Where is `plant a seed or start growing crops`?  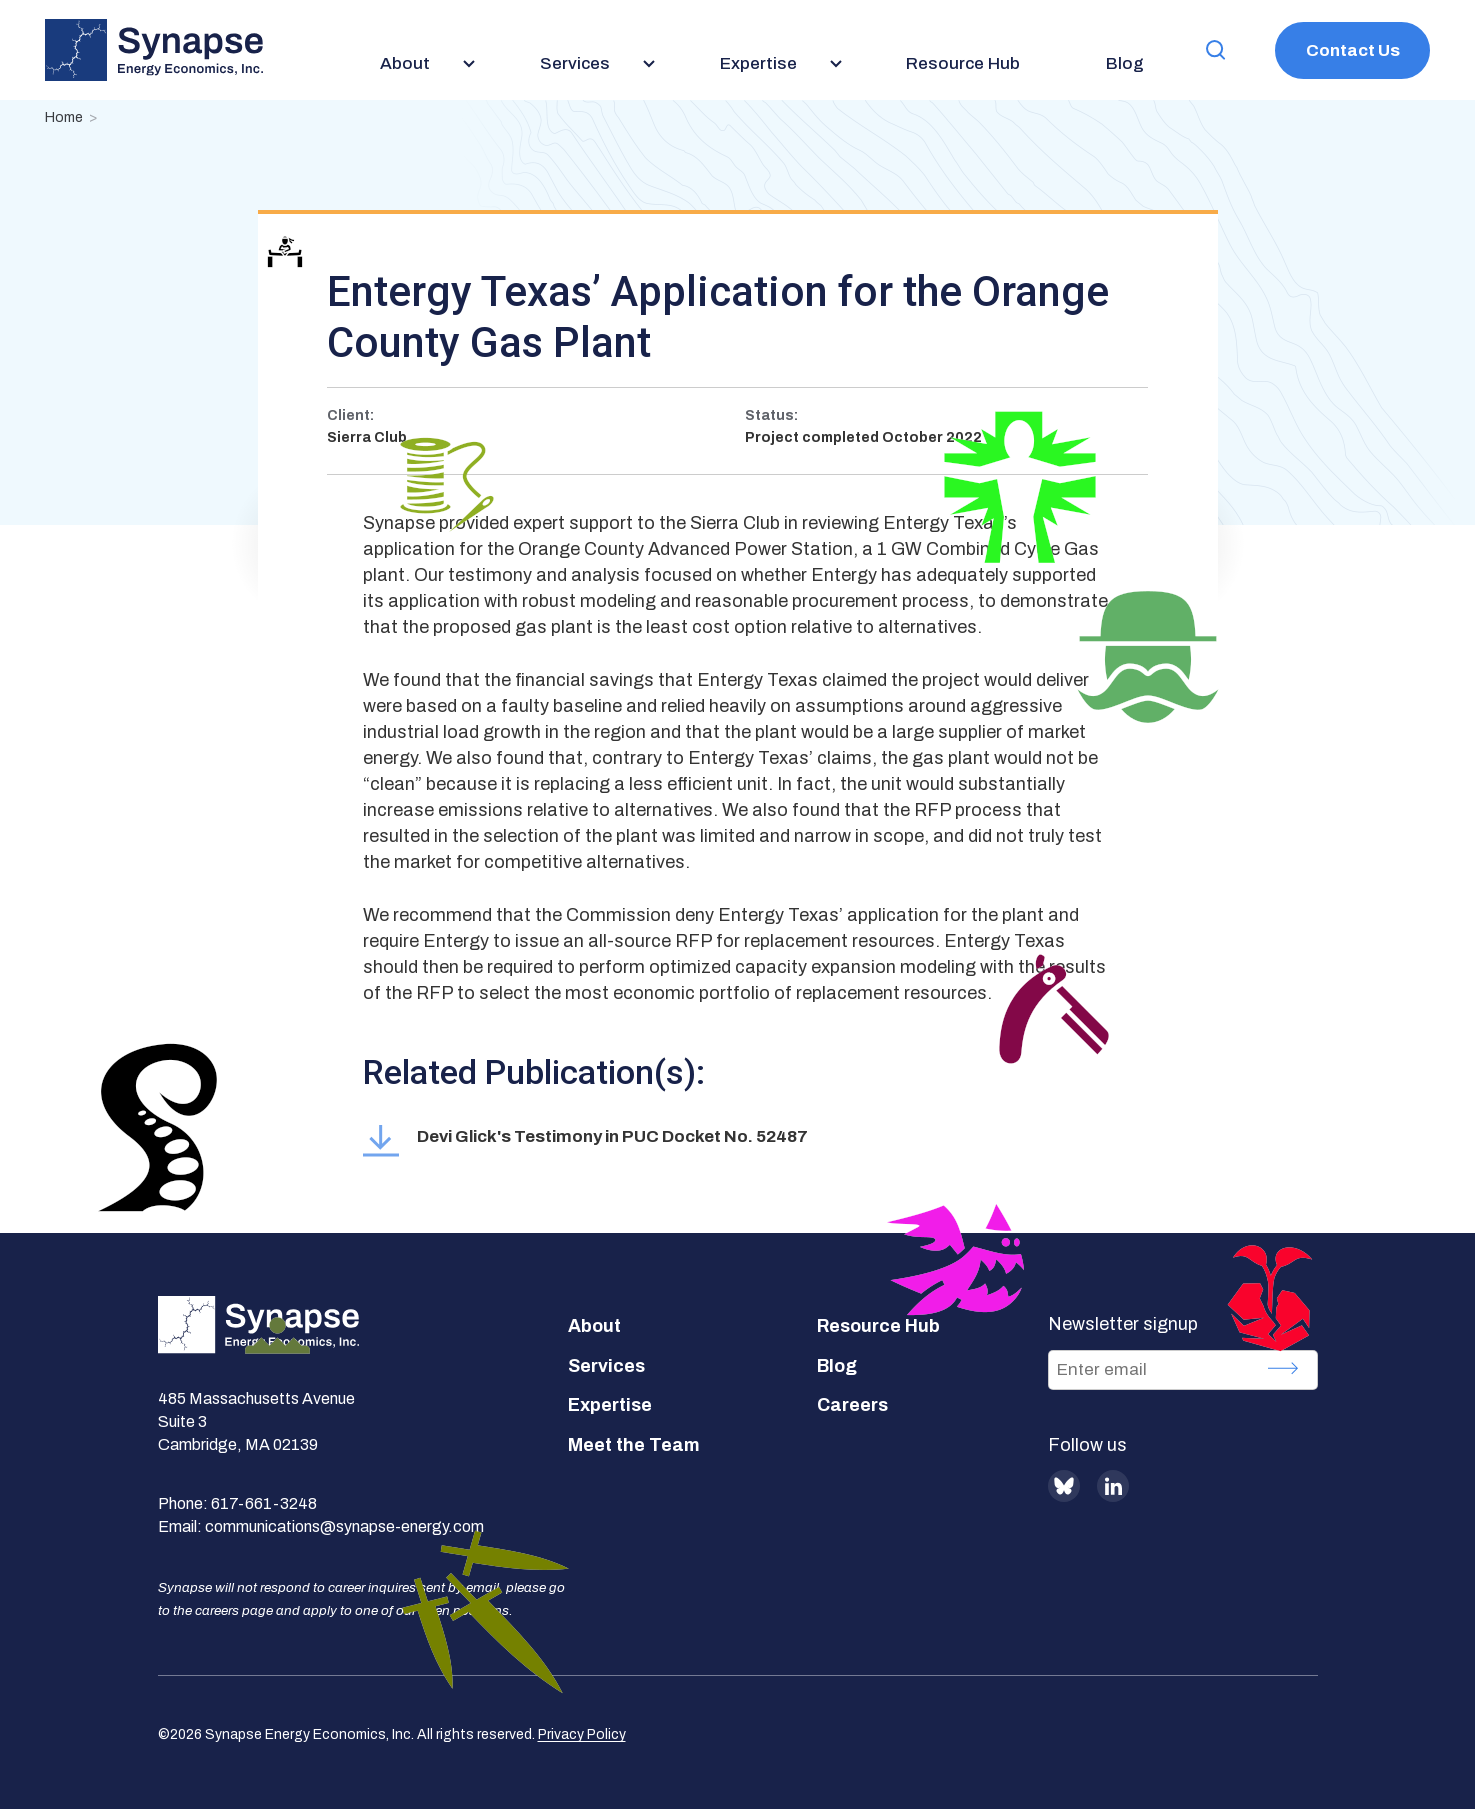
plant a seed or start growing crops is located at coordinates (1272, 1298).